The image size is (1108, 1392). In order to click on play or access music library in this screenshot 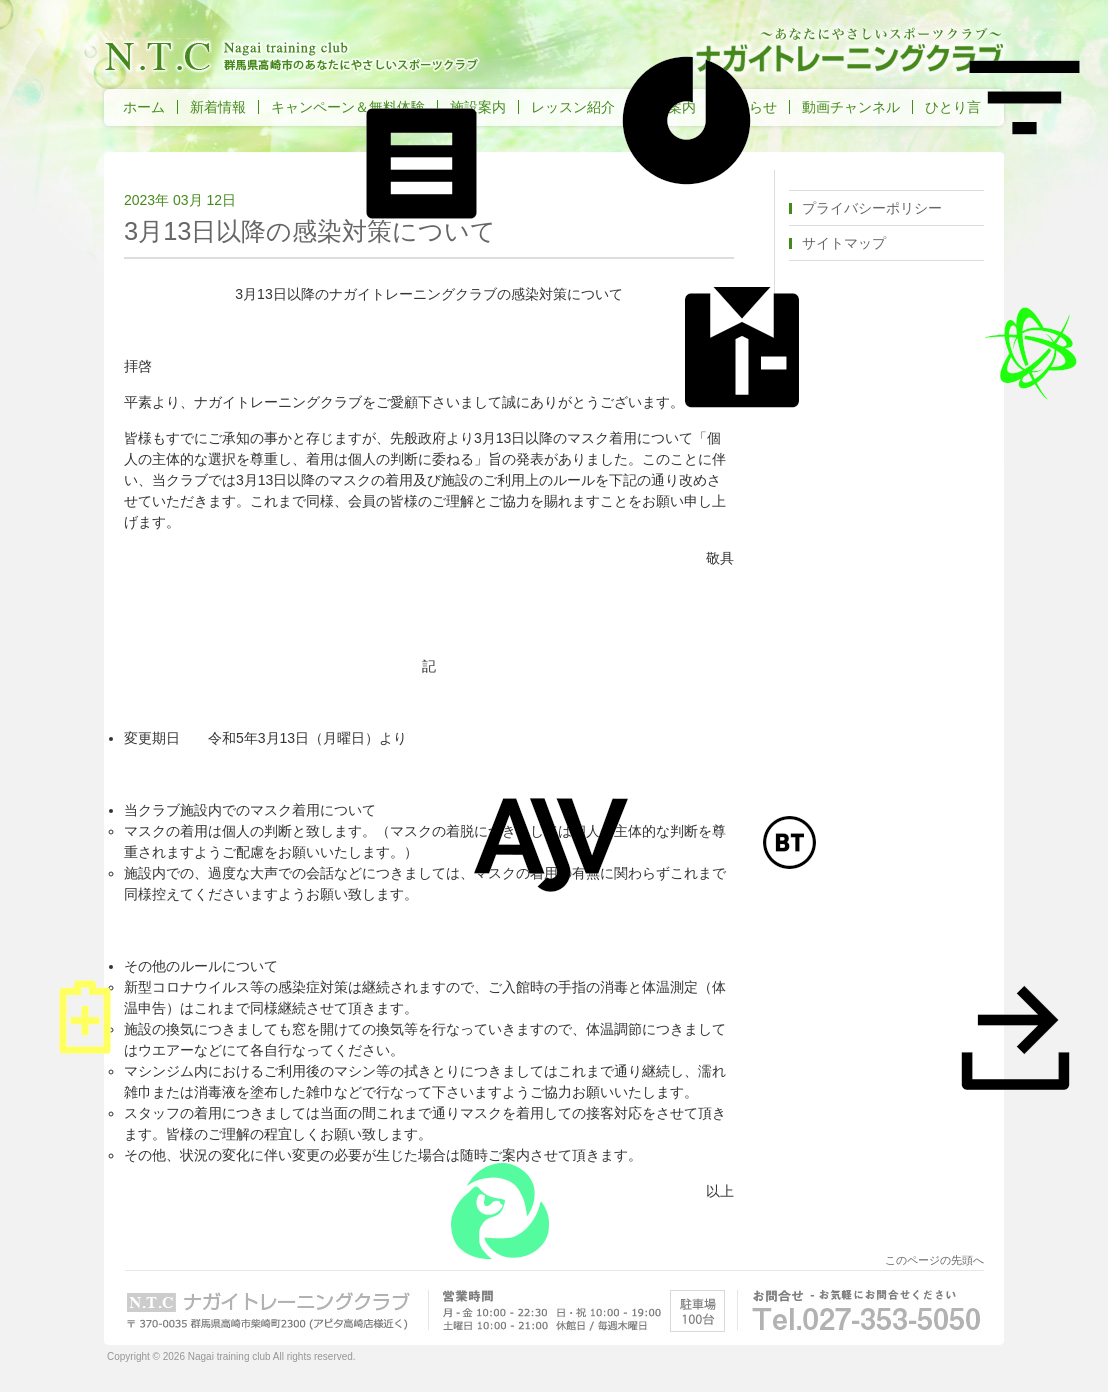, I will do `click(686, 120)`.